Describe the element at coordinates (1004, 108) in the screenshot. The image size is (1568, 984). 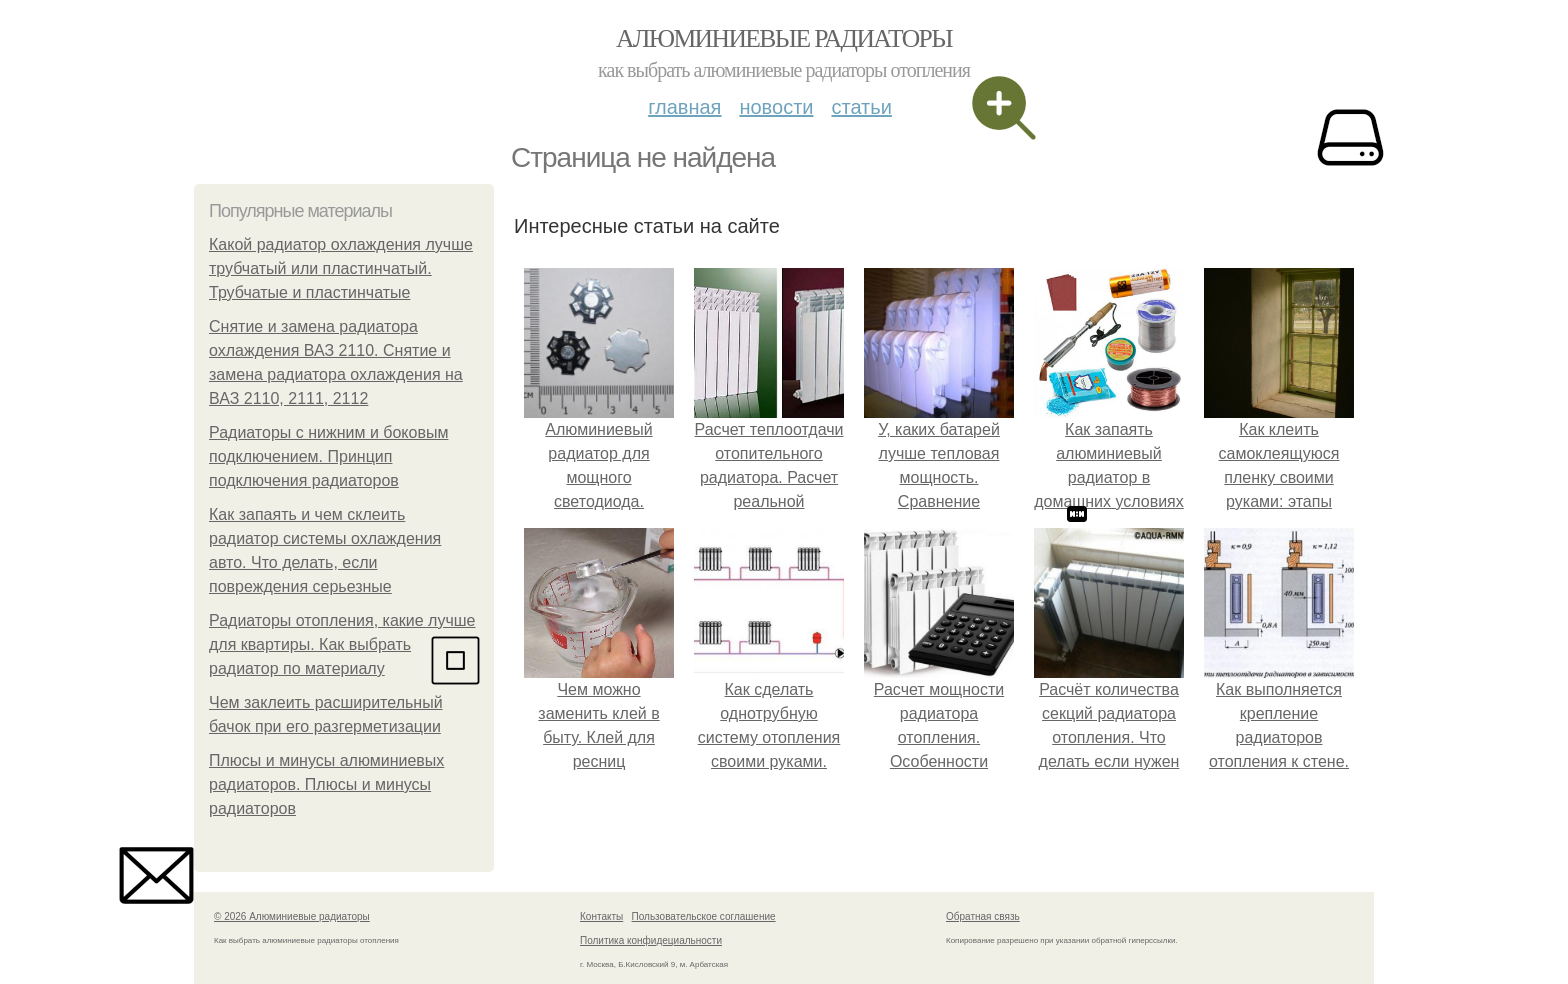
I see `zoom in on content` at that location.